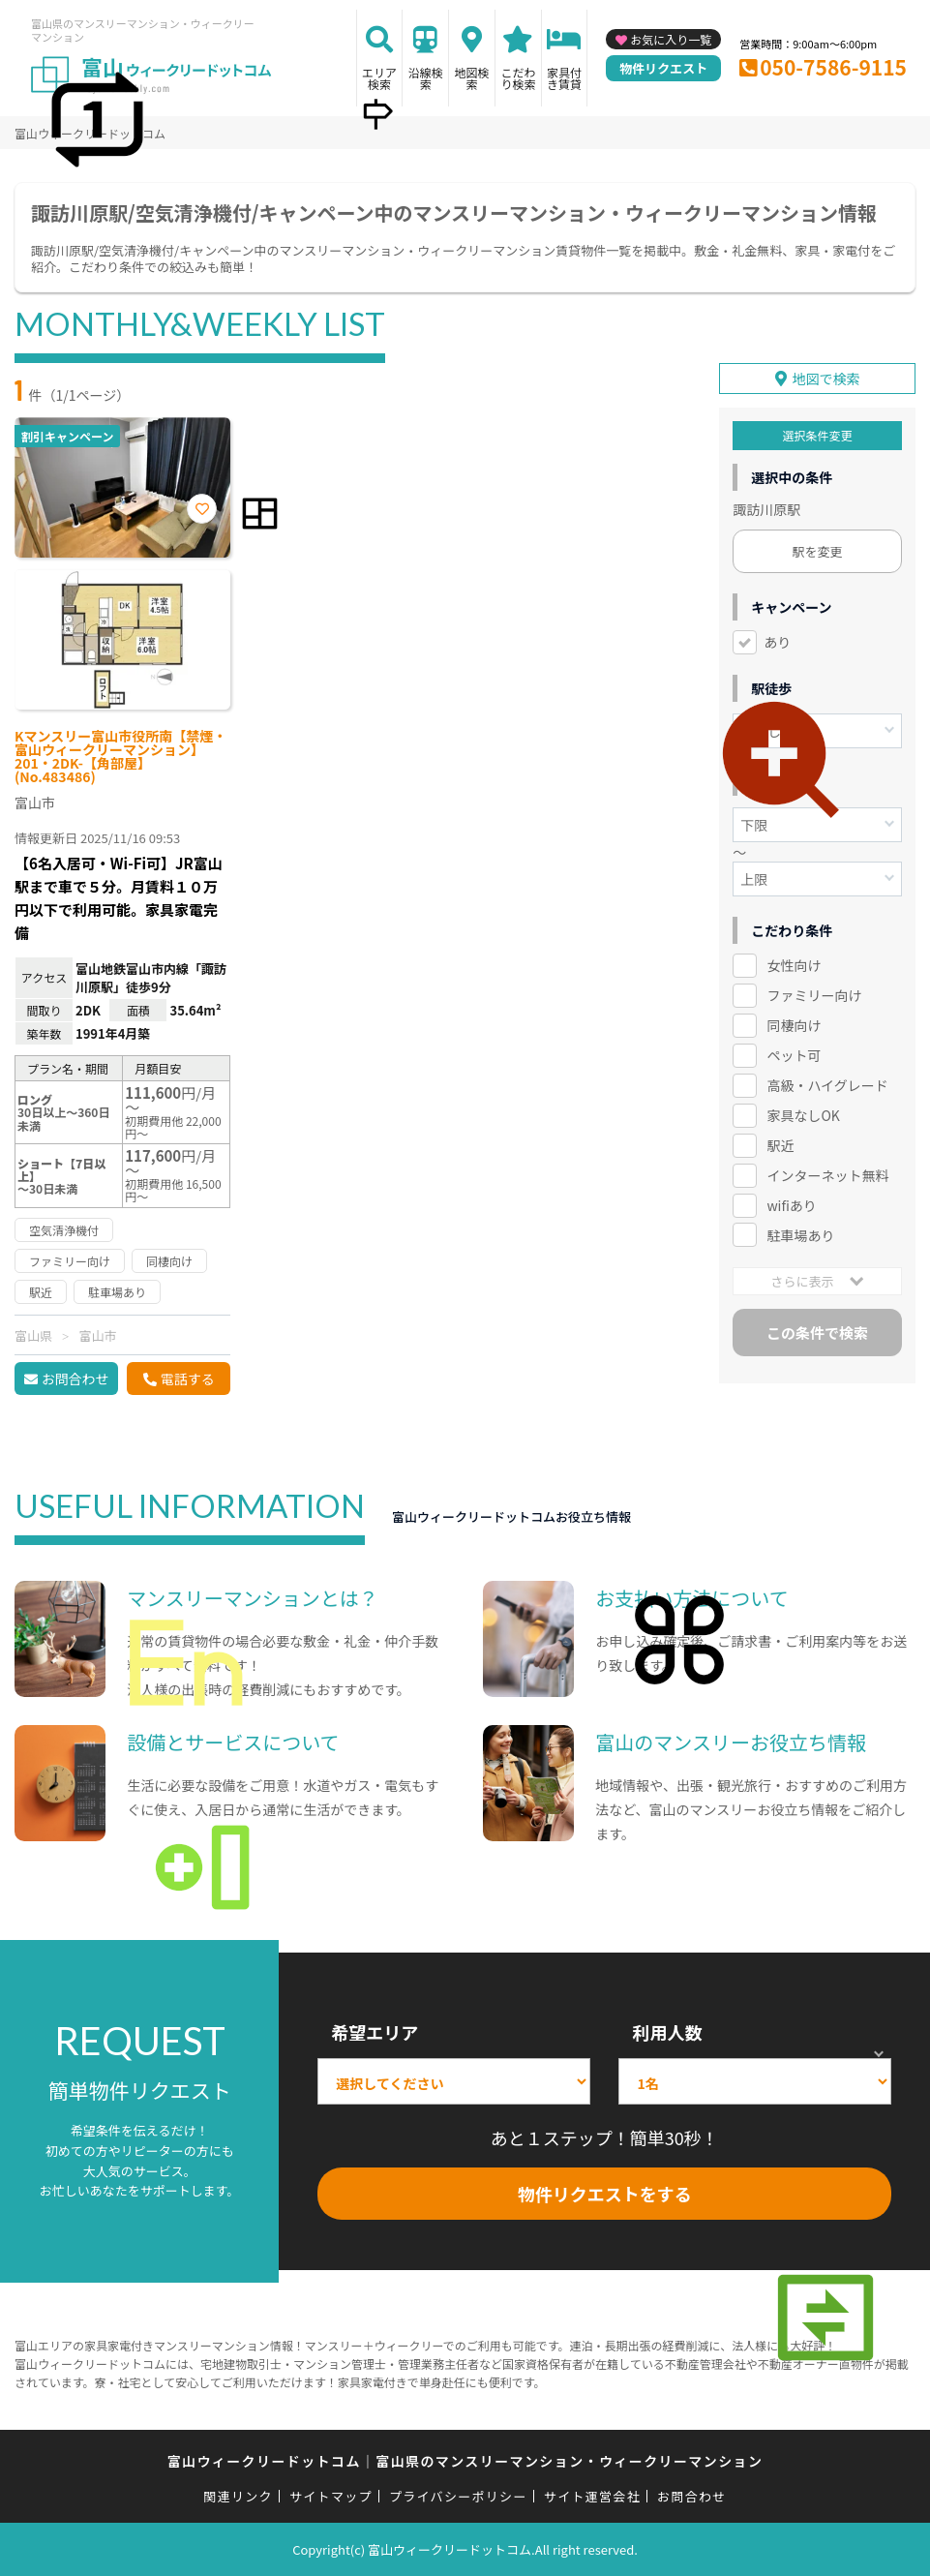 This screenshot has width=930, height=2576. I want to click on switch to english language input, so click(183, 1662).